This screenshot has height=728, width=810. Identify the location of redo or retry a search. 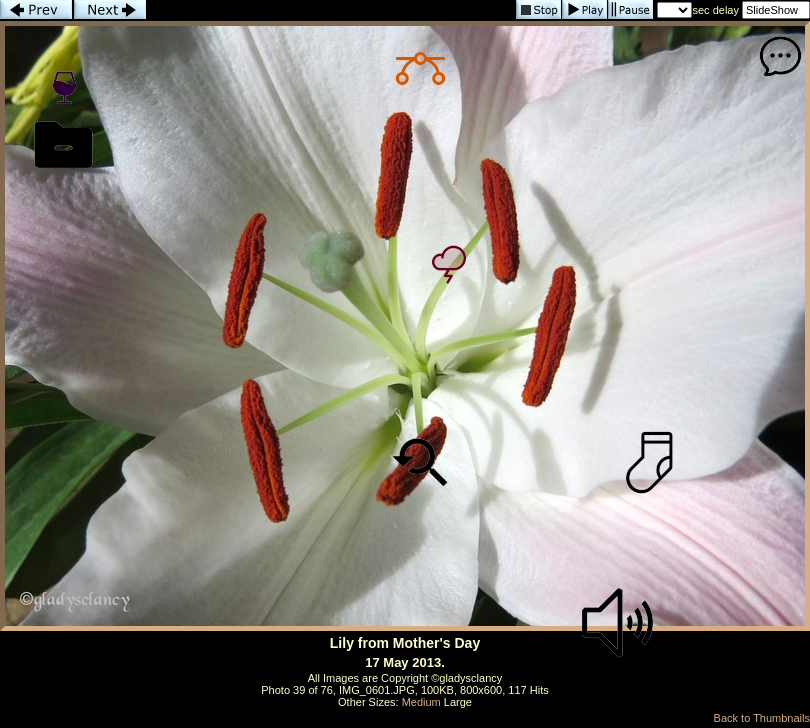
(420, 463).